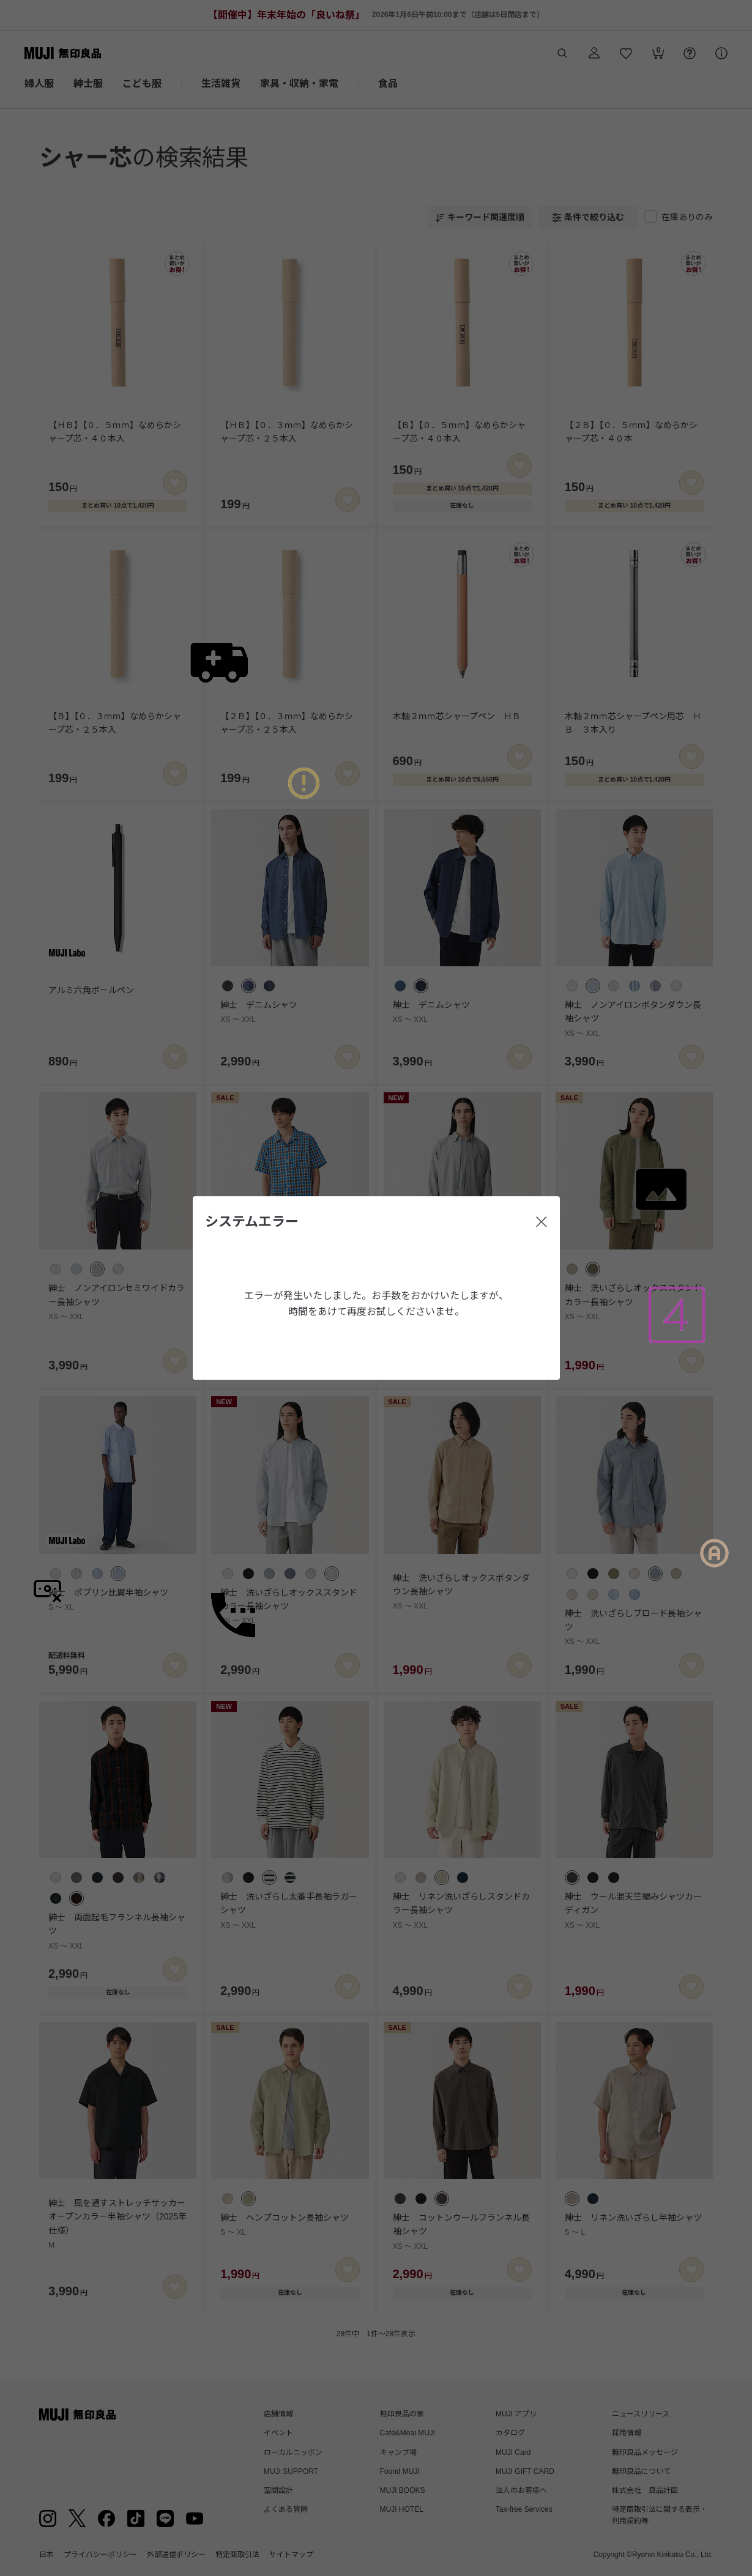 Image resolution: width=752 pixels, height=2576 pixels. Describe the element at coordinates (303, 783) in the screenshot. I see `indicates a warning or alert requiring attention` at that location.